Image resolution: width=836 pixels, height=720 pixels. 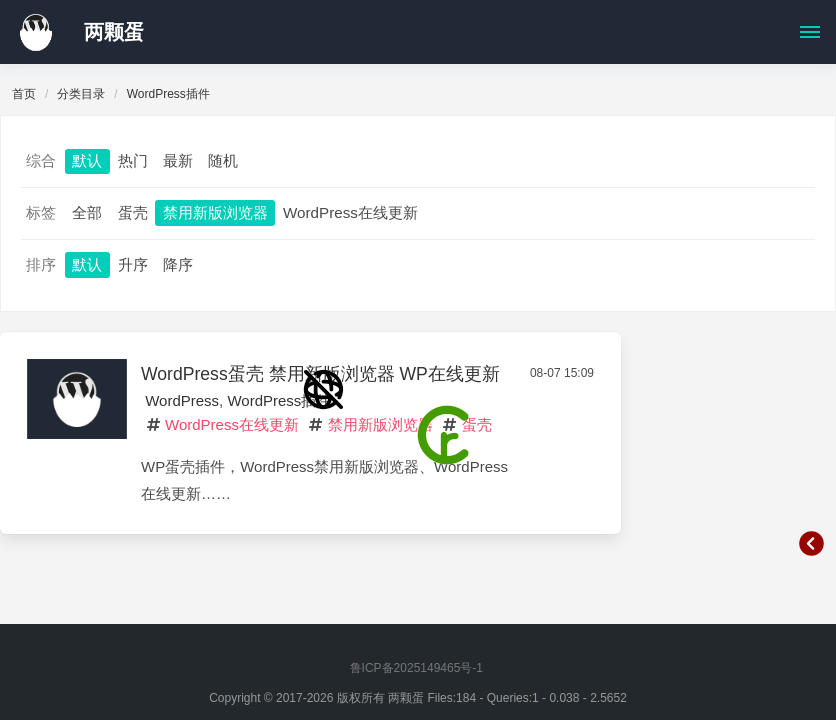 I want to click on go back to the previous screen, so click(x=811, y=543).